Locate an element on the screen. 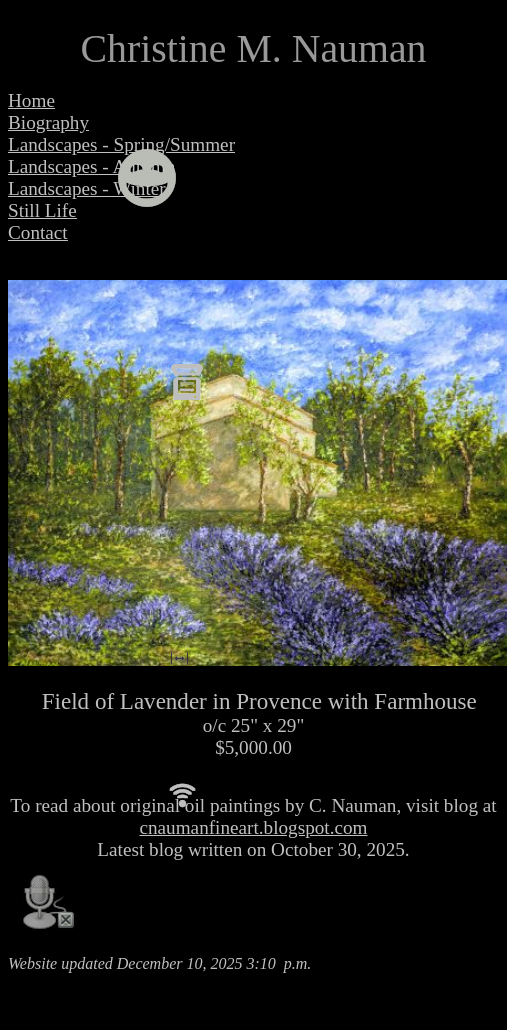 This screenshot has height=1030, width=507. microphone is muted is located at coordinates (48, 902).